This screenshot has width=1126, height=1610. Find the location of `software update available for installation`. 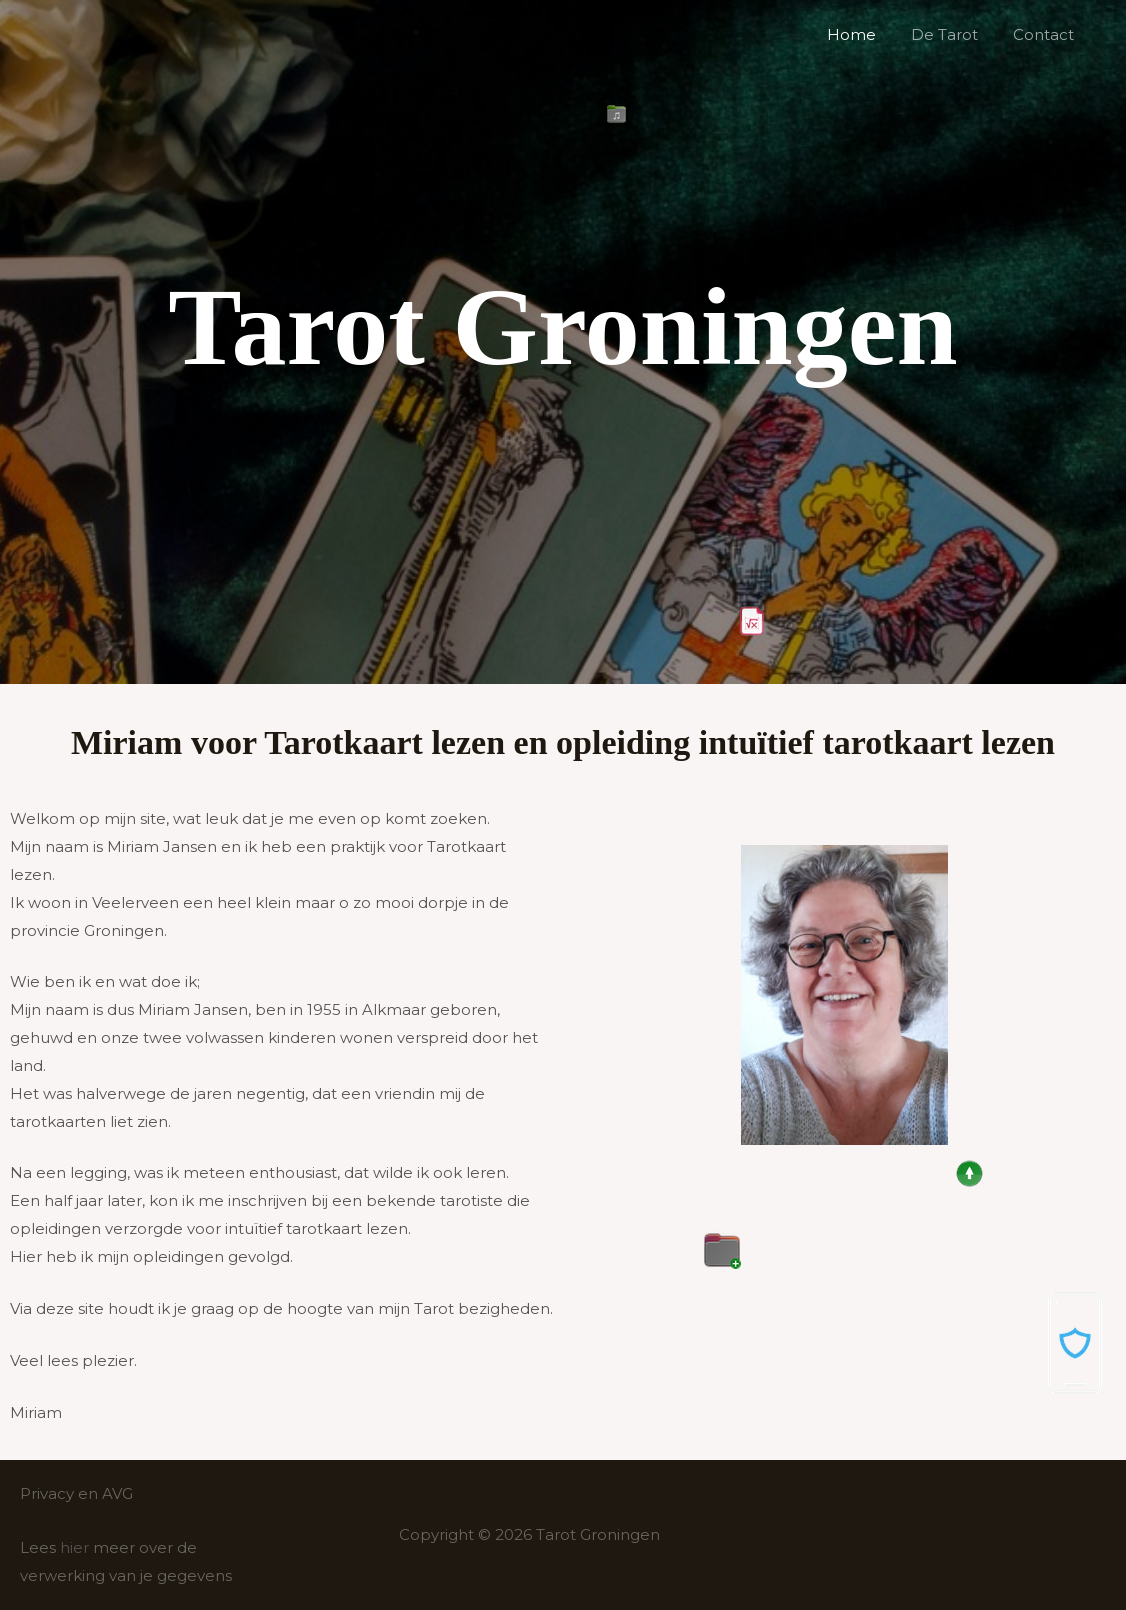

software update available for installation is located at coordinates (969, 1173).